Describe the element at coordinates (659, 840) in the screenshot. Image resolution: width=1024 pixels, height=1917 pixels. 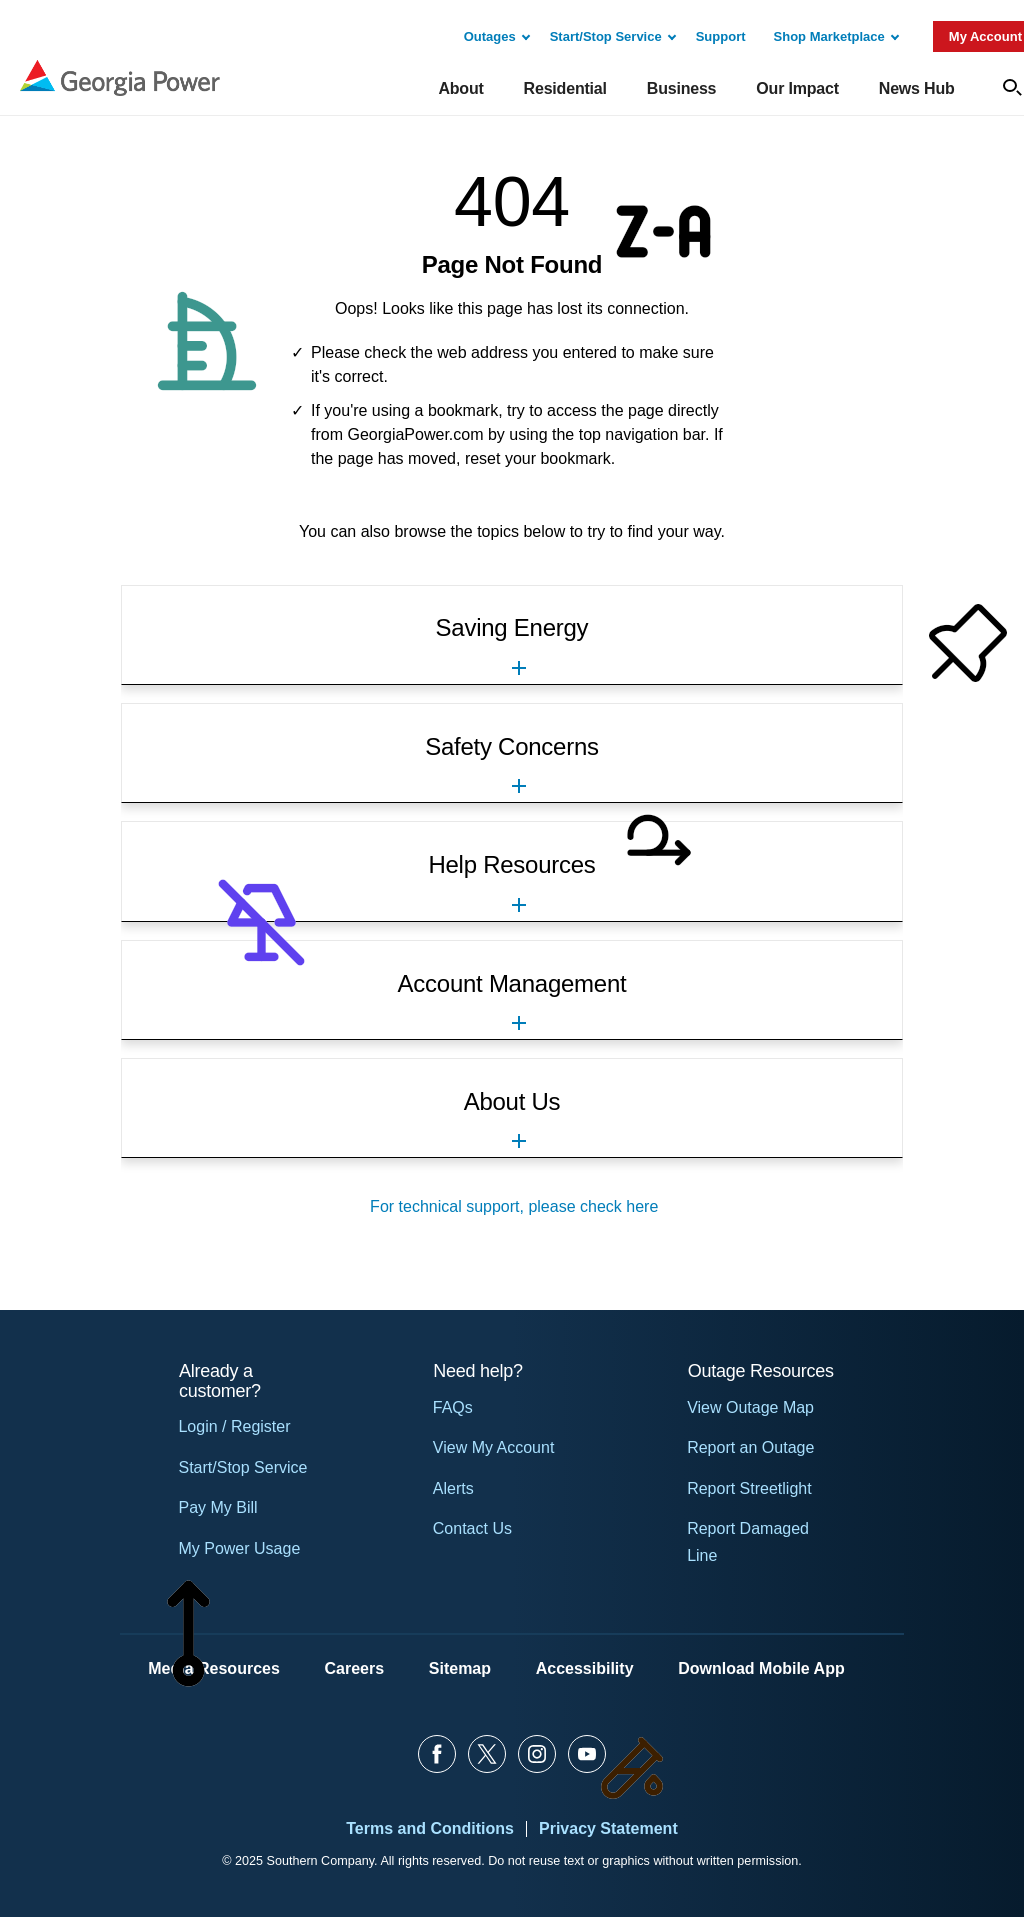
I see `iterate or repeat a process` at that location.